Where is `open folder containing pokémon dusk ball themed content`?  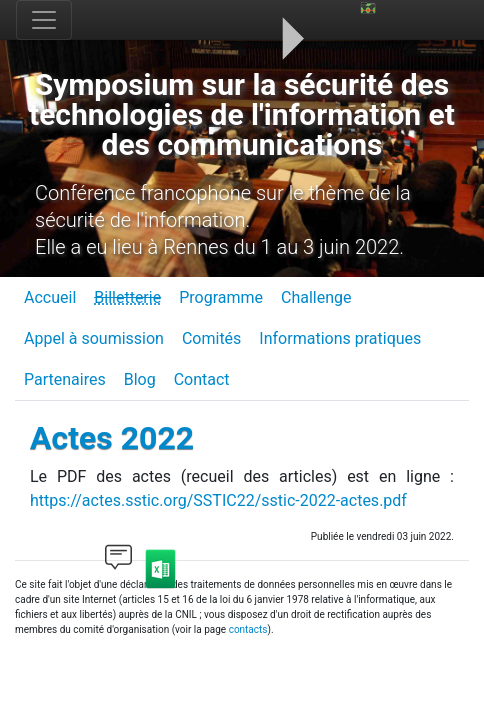 open folder containing pokémon dusk ball themed content is located at coordinates (368, 8).